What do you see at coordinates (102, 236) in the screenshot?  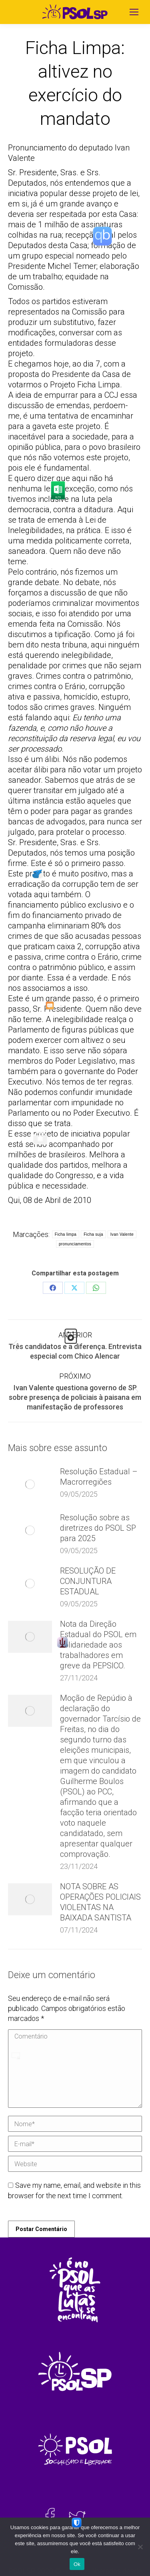 I see `open qbittorrent torrent client` at bounding box center [102, 236].